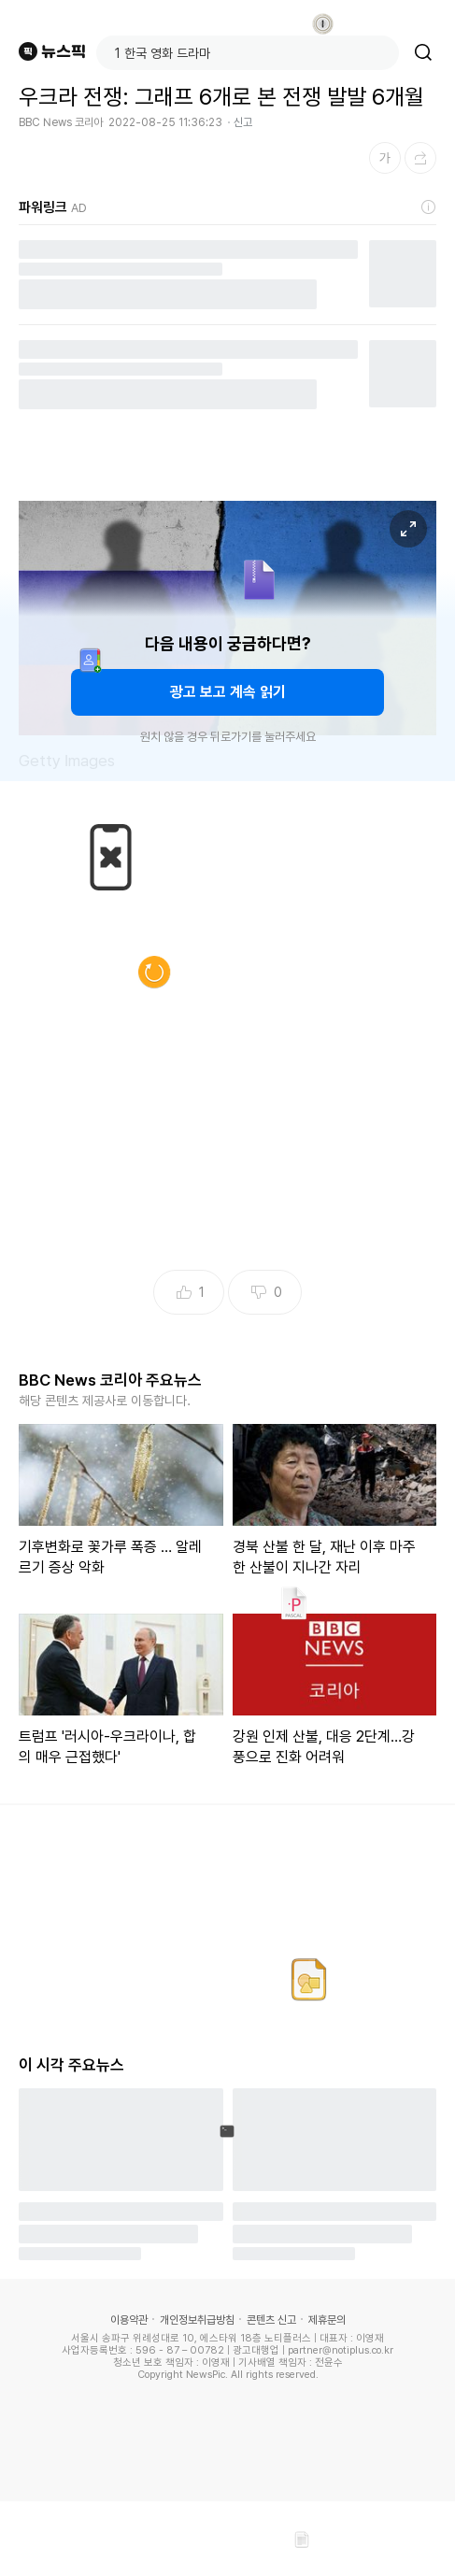 This screenshot has width=455, height=2576. I want to click on open the passwords app, so click(322, 23).